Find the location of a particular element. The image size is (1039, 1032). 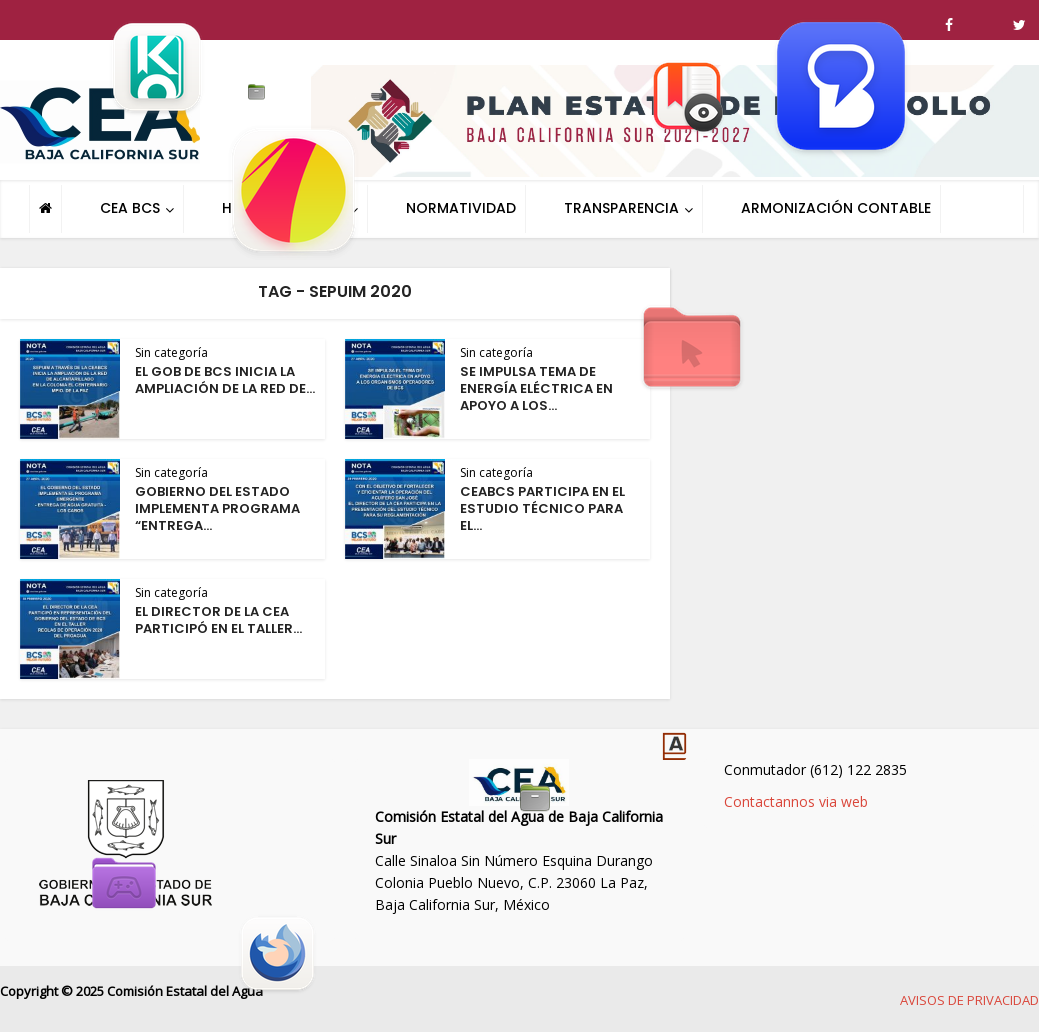

open beeper messaging app is located at coordinates (841, 86).